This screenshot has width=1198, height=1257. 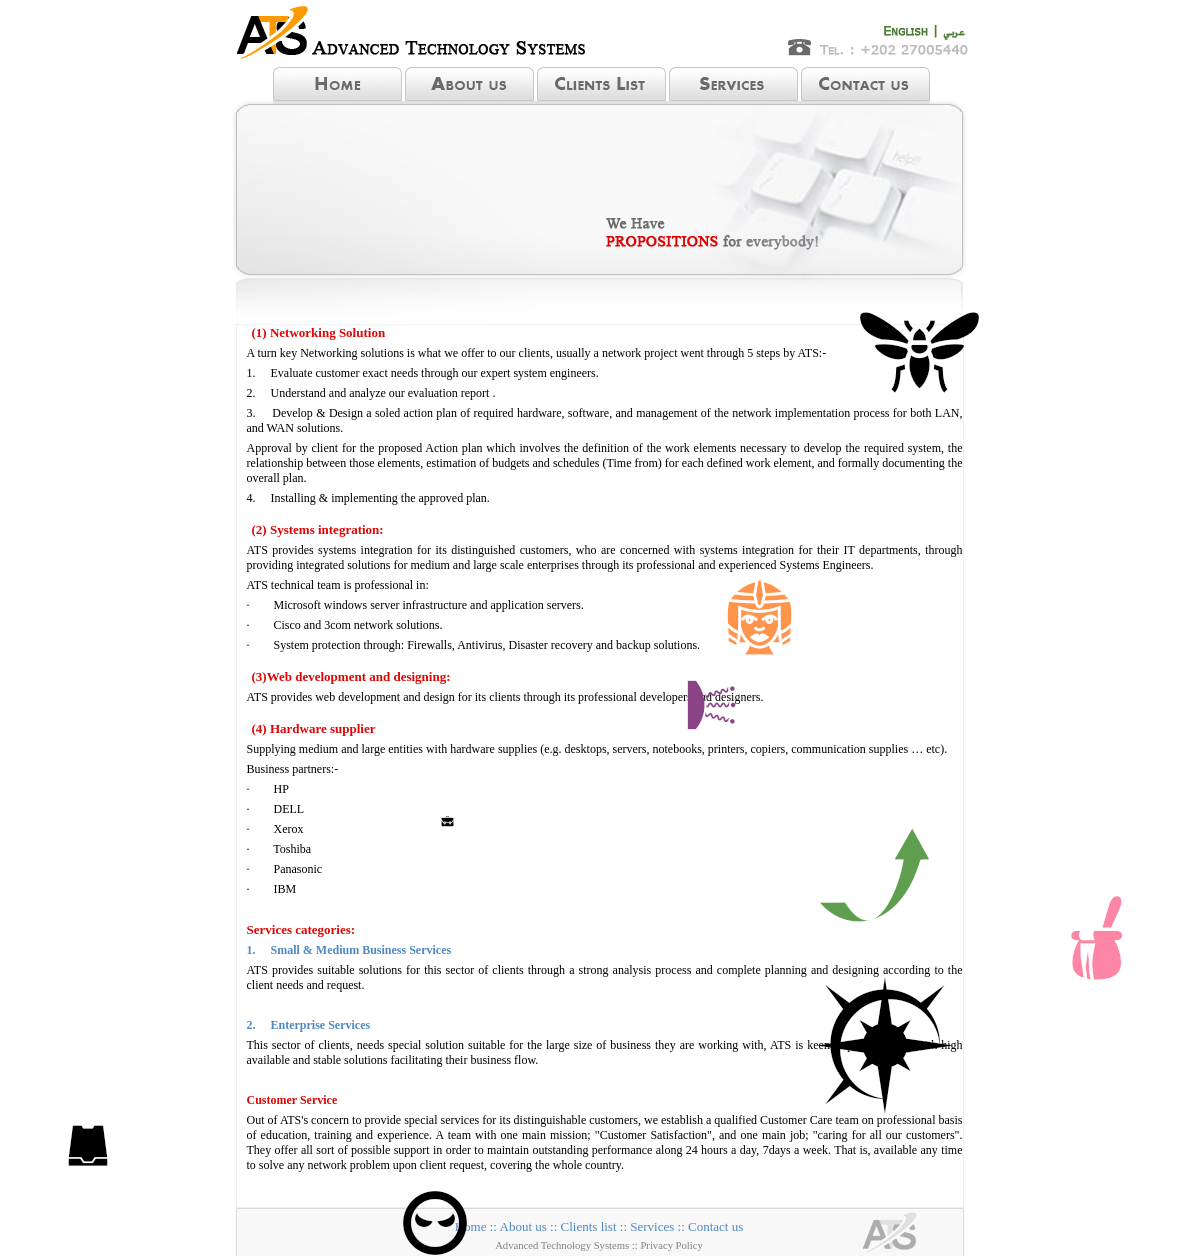 I want to click on perform an underhand throw or toss action, so click(x=873, y=875).